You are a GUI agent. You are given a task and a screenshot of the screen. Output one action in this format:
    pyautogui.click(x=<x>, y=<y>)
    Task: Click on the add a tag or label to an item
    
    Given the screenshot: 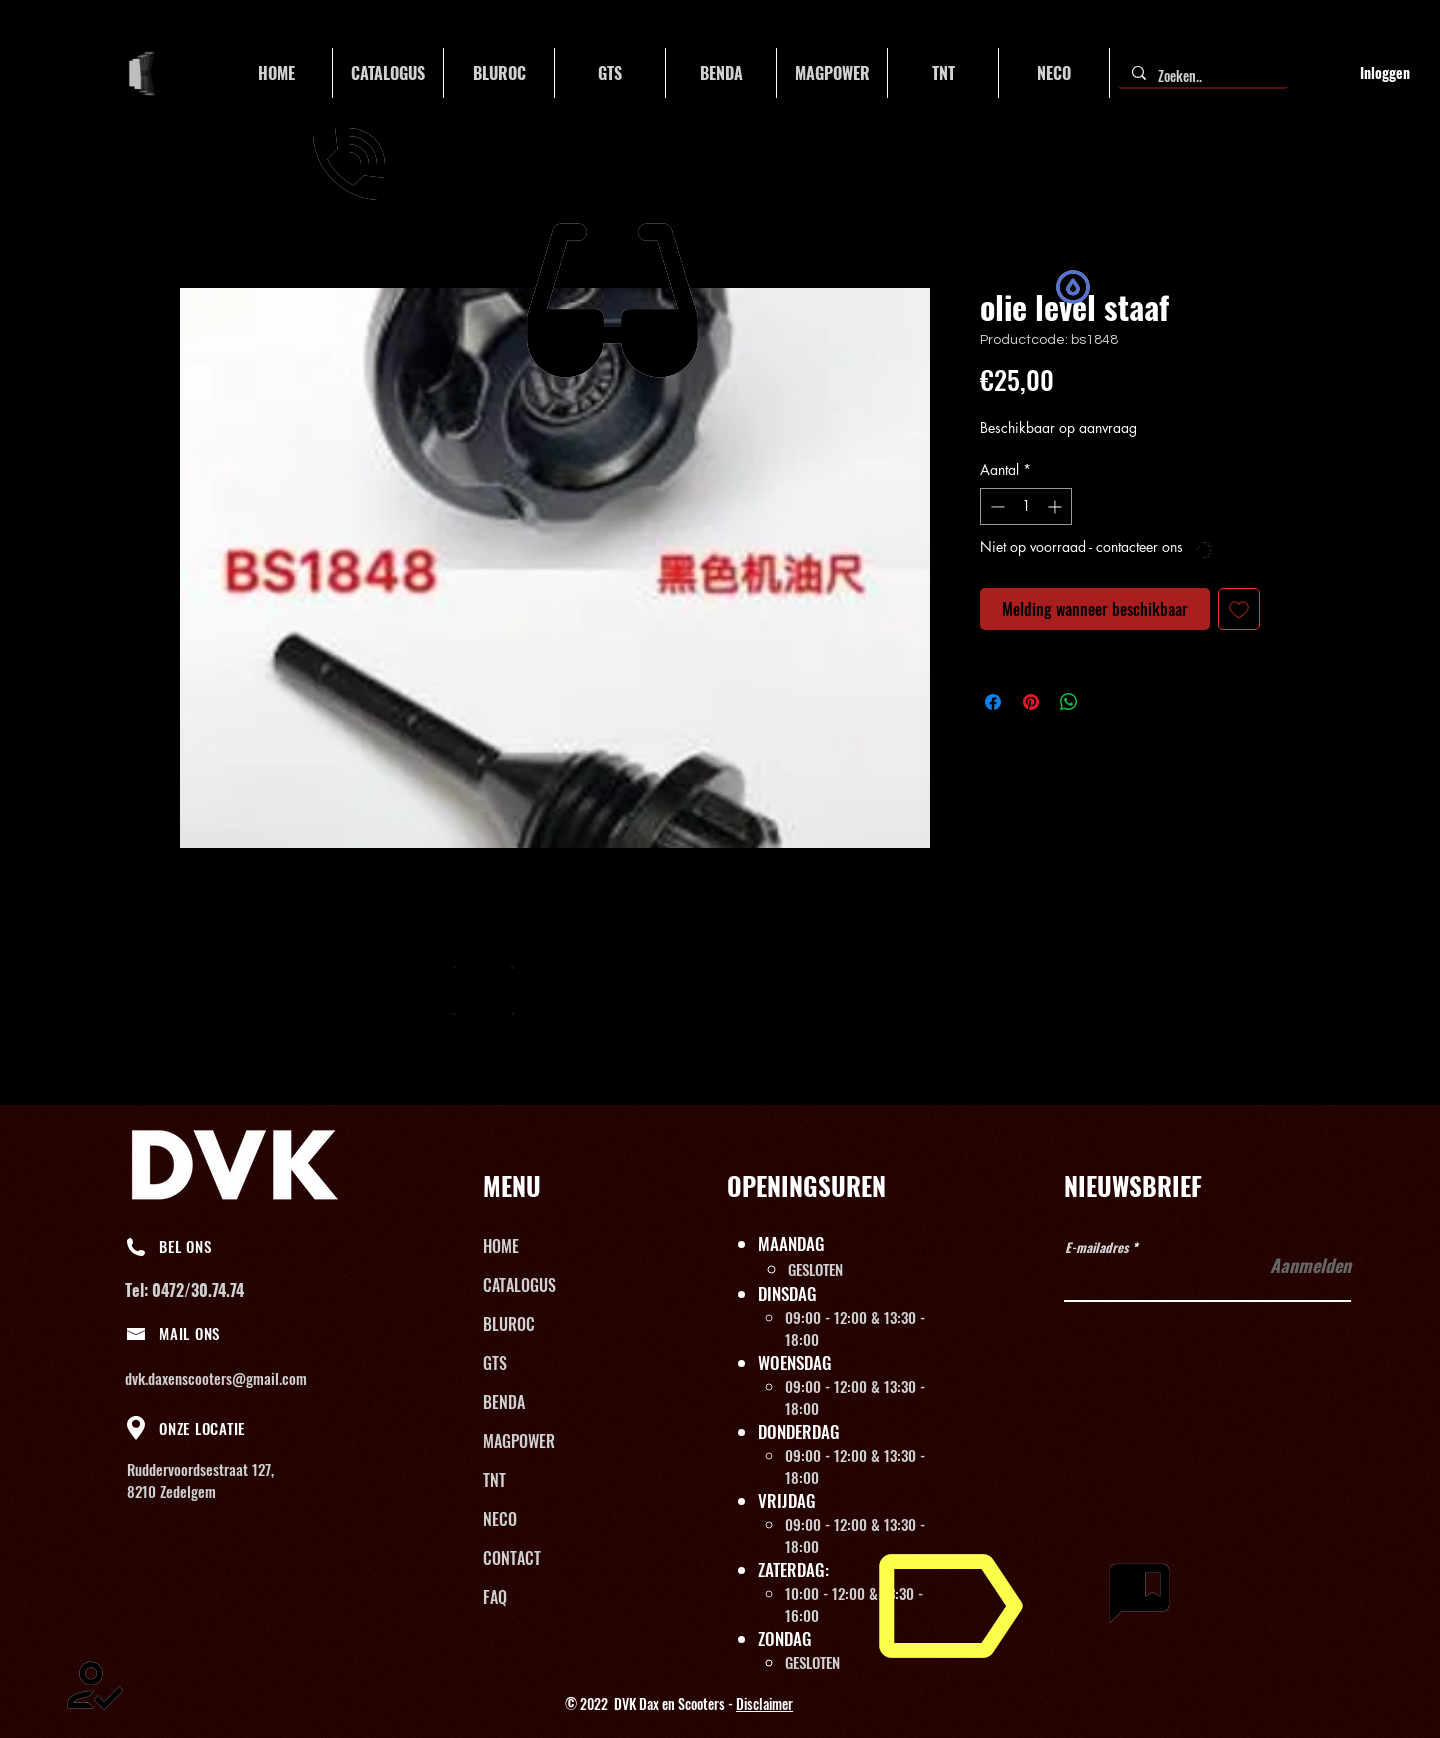 What is the action you would take?
    pyautogui.click(x=946, y=1606)
    